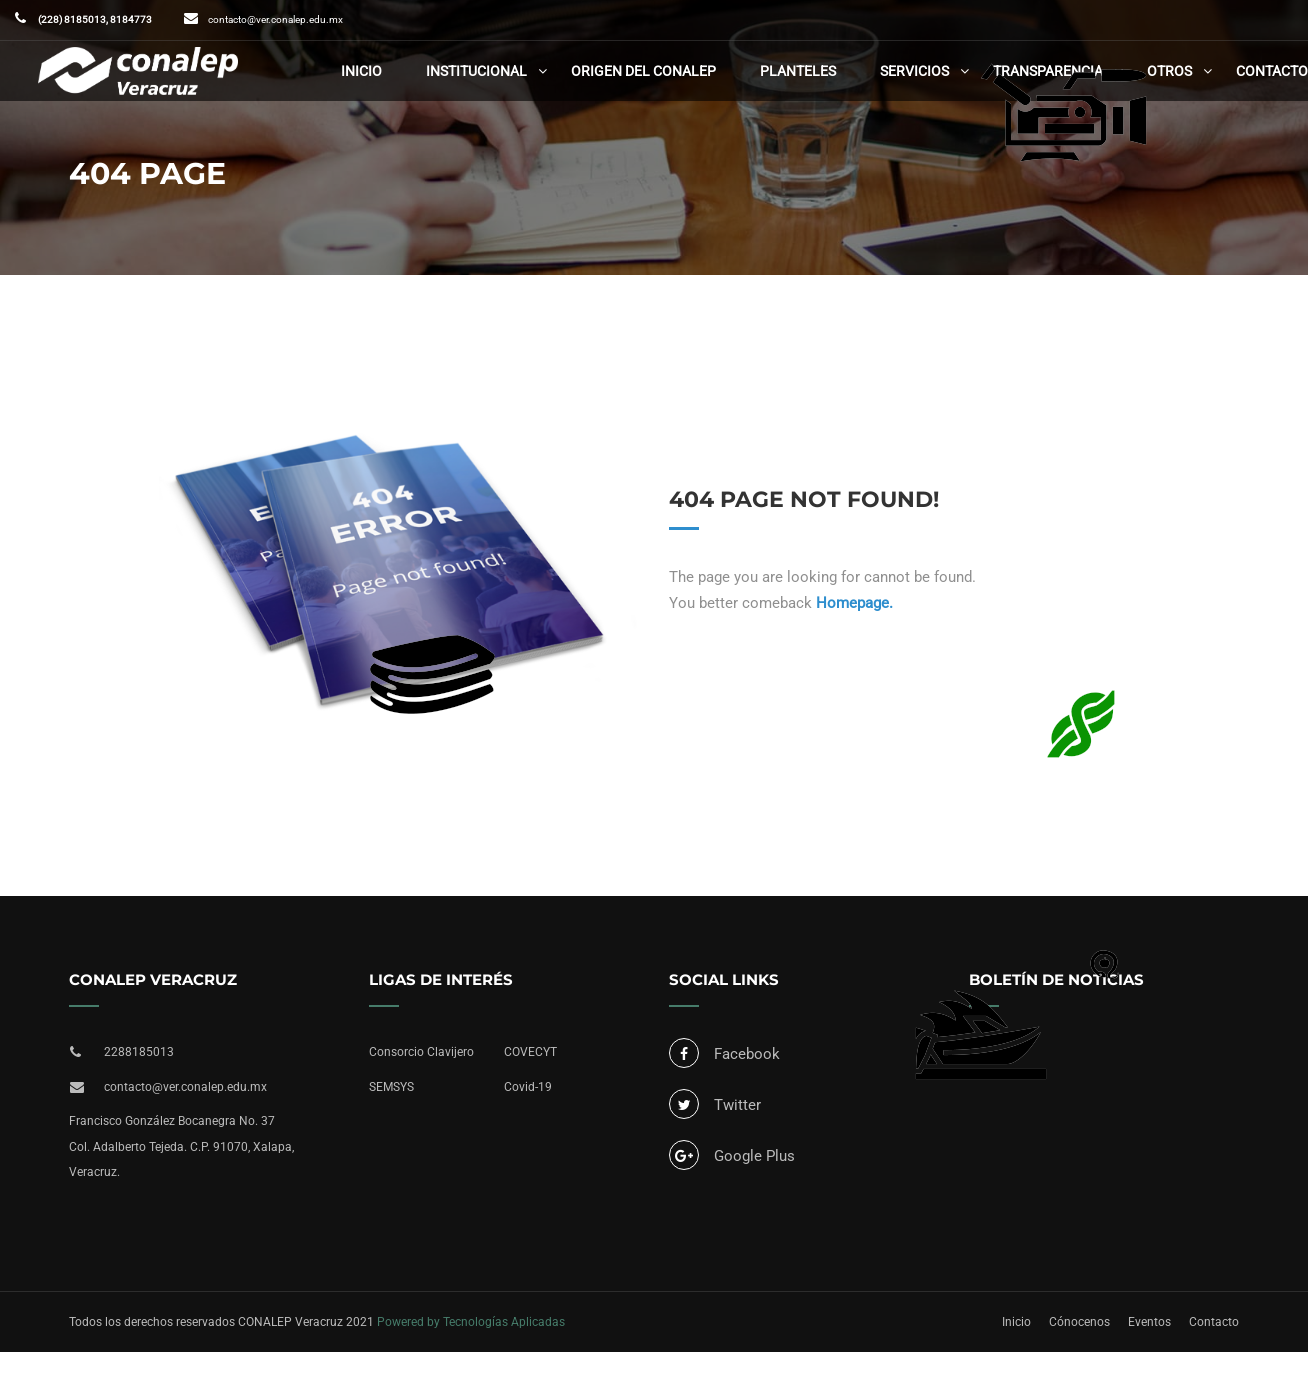 The image size is (1308, 1392). Describe the element at coordinates (1081, 724) in the screenshot. I see `indicates a connection or link between items` at that location.